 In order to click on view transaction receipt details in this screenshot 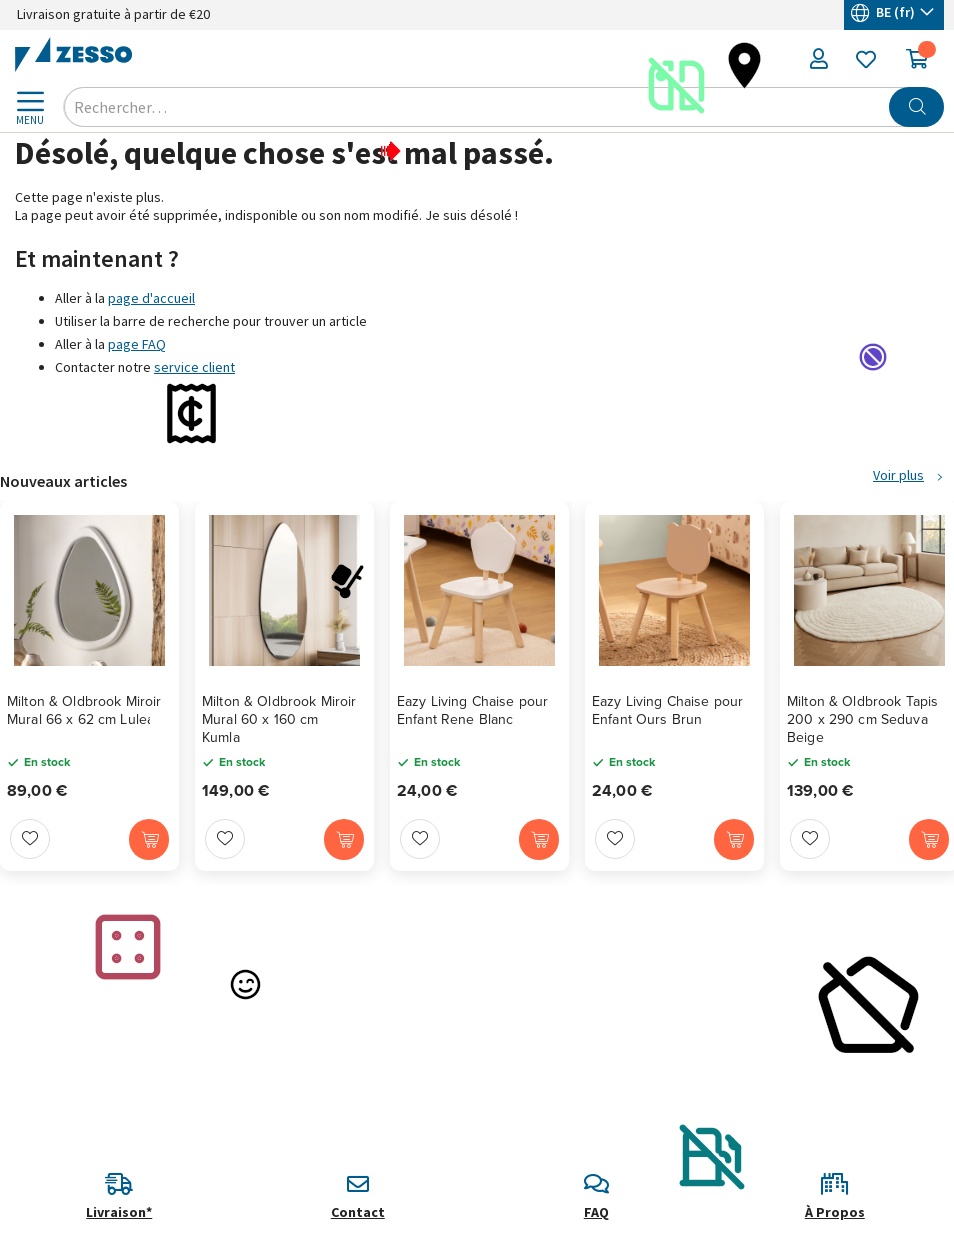, I will do `click(191, 413)`.